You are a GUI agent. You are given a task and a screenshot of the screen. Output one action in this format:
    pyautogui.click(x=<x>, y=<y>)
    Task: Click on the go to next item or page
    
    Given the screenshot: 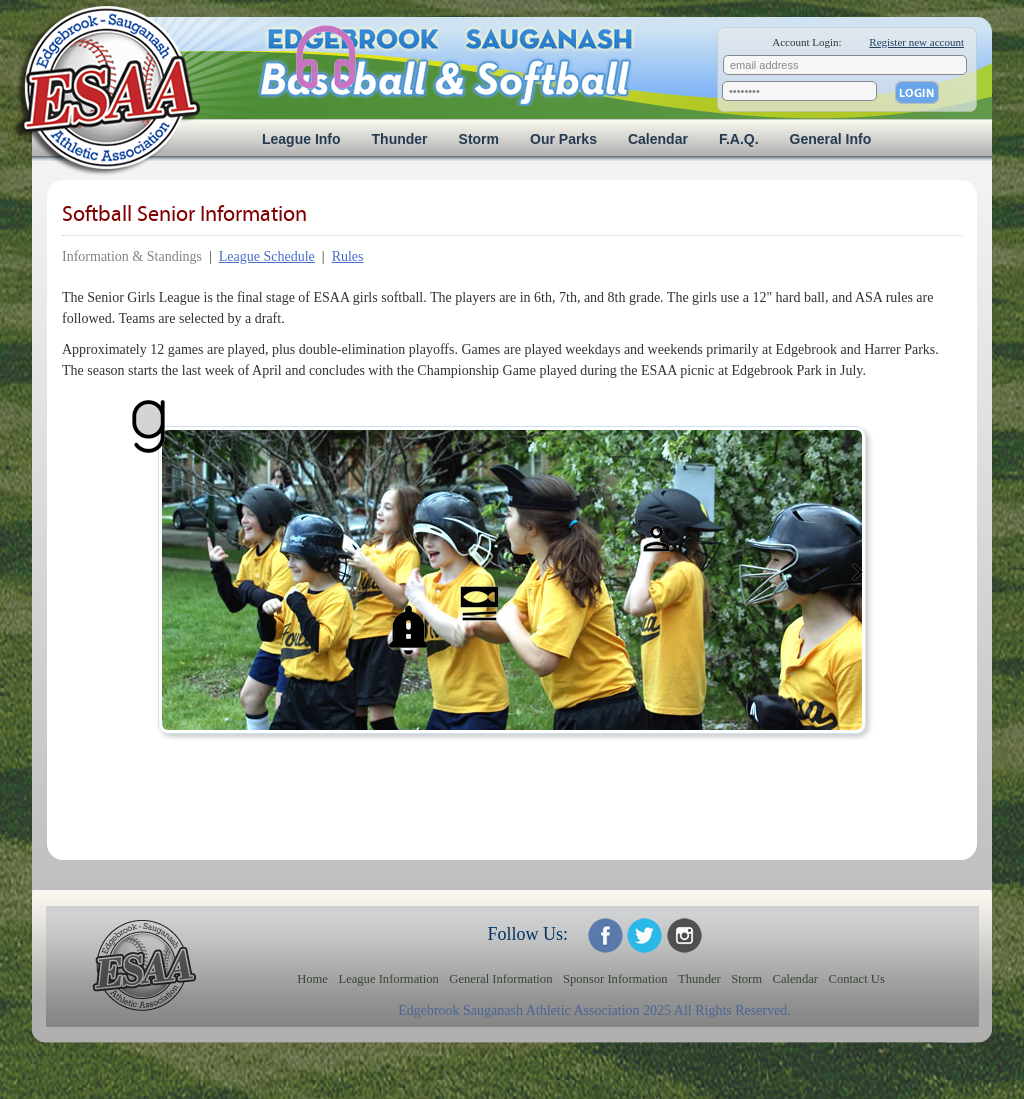 What is the action you would take?
    pyautogui.click(x=857, y=572)
    